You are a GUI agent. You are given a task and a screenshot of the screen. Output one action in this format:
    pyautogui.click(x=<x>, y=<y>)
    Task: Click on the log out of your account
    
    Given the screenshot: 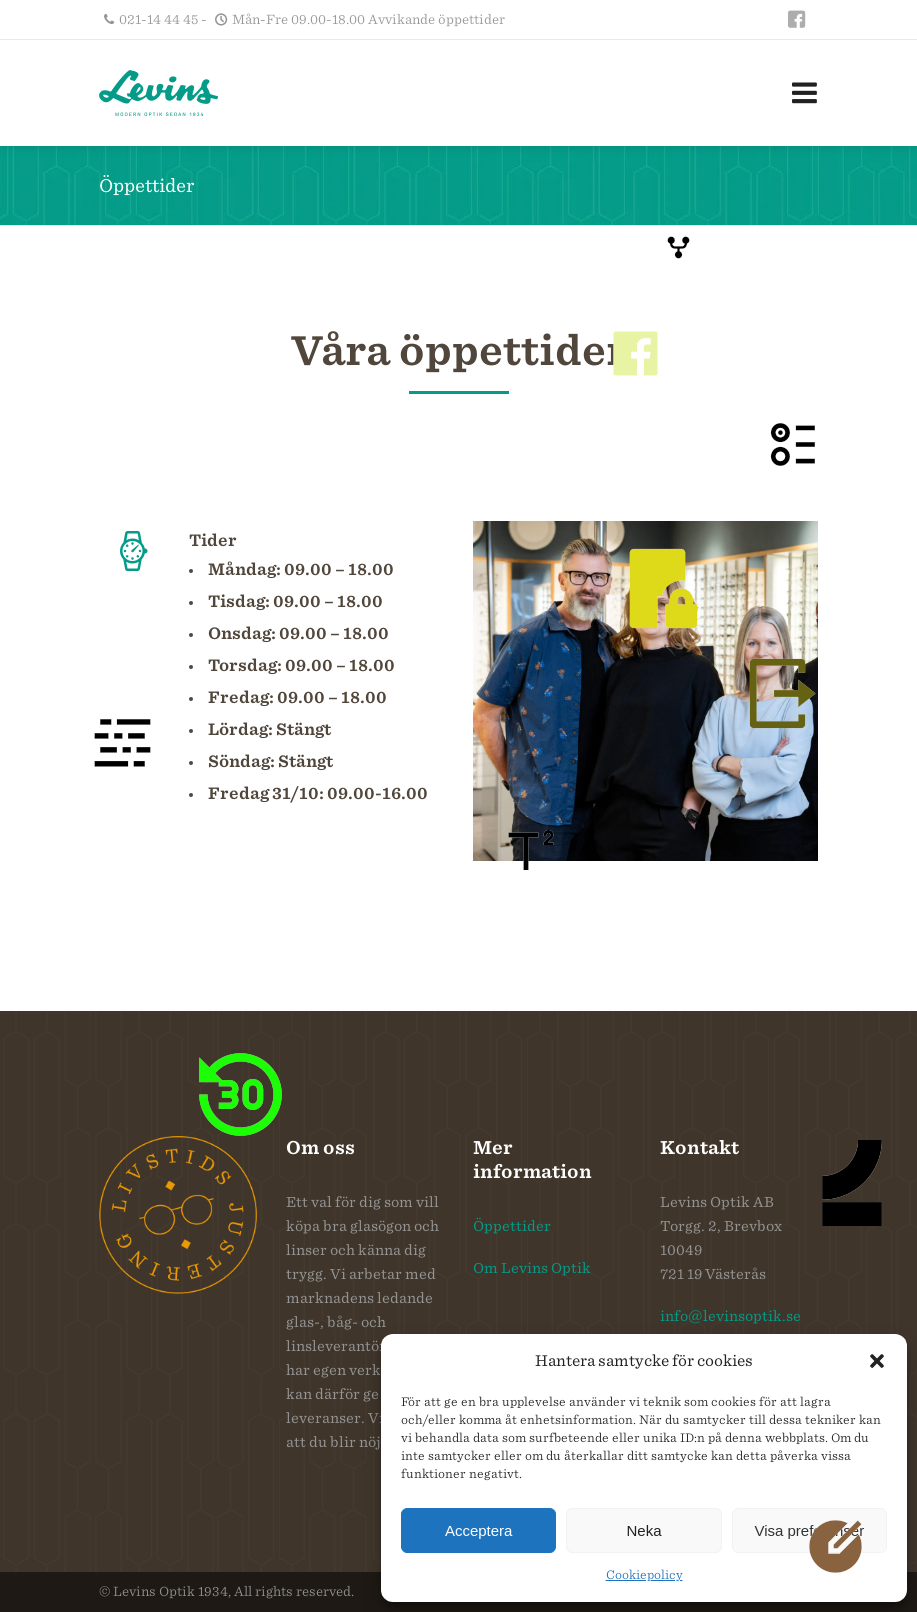 What is the action you would take?
    pyautogui.click(x=777, y=693)
    